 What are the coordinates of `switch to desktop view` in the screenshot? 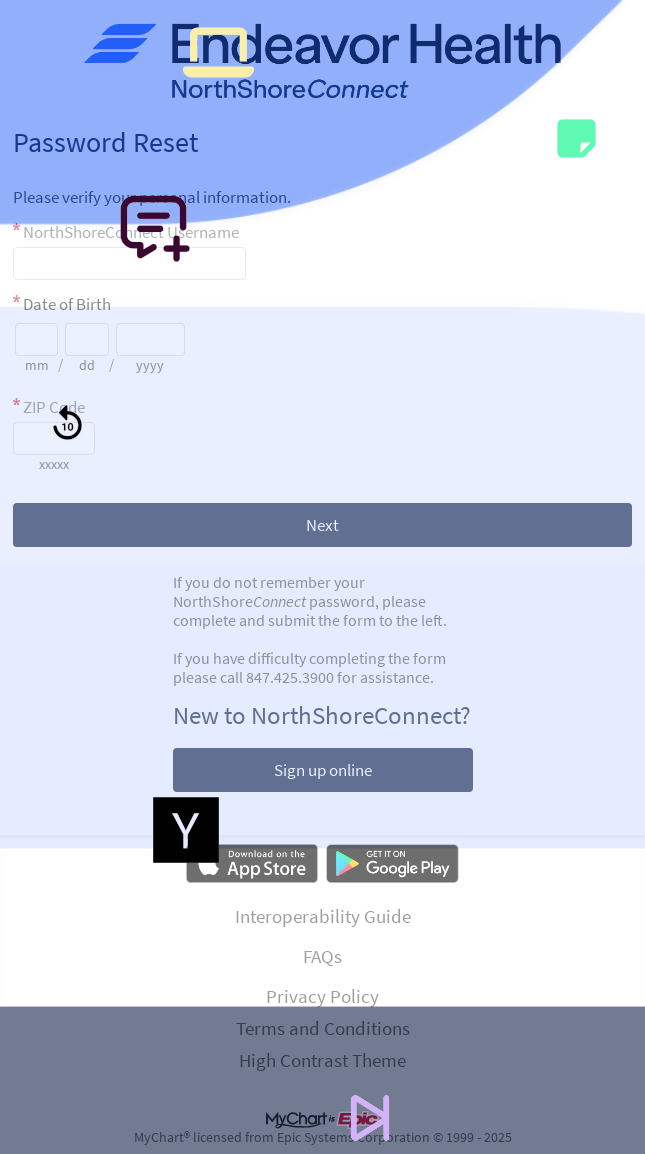 It's located at (218, 52).